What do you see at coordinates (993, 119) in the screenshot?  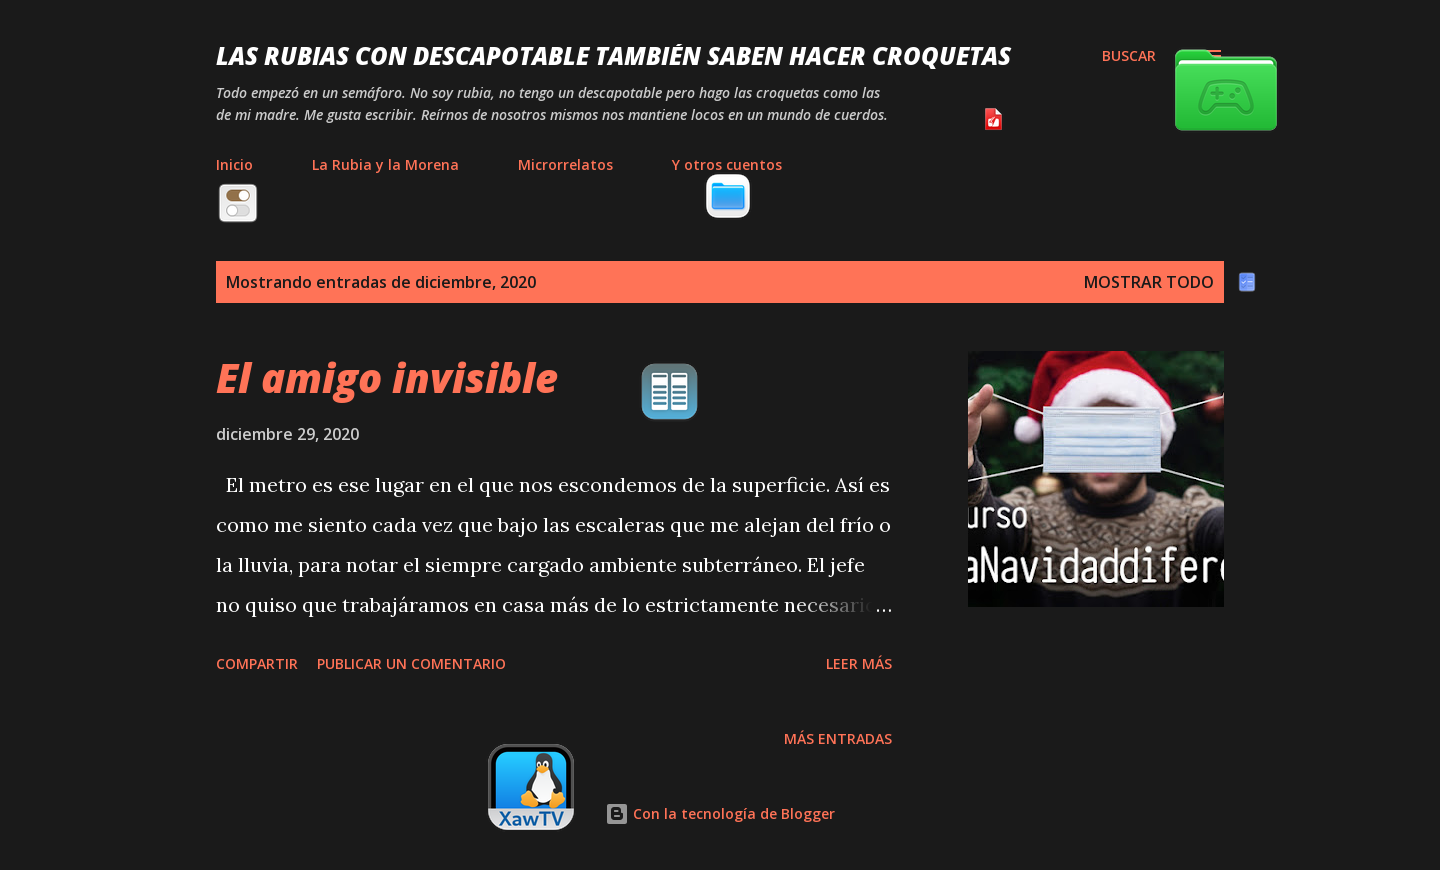 I see `a postscript document file` at bounding box center [993, 119].